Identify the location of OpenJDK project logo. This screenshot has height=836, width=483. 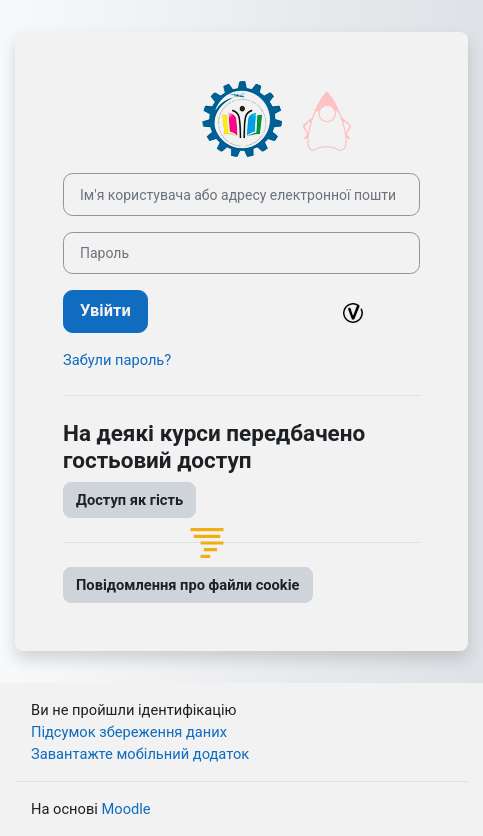
(327, 121).